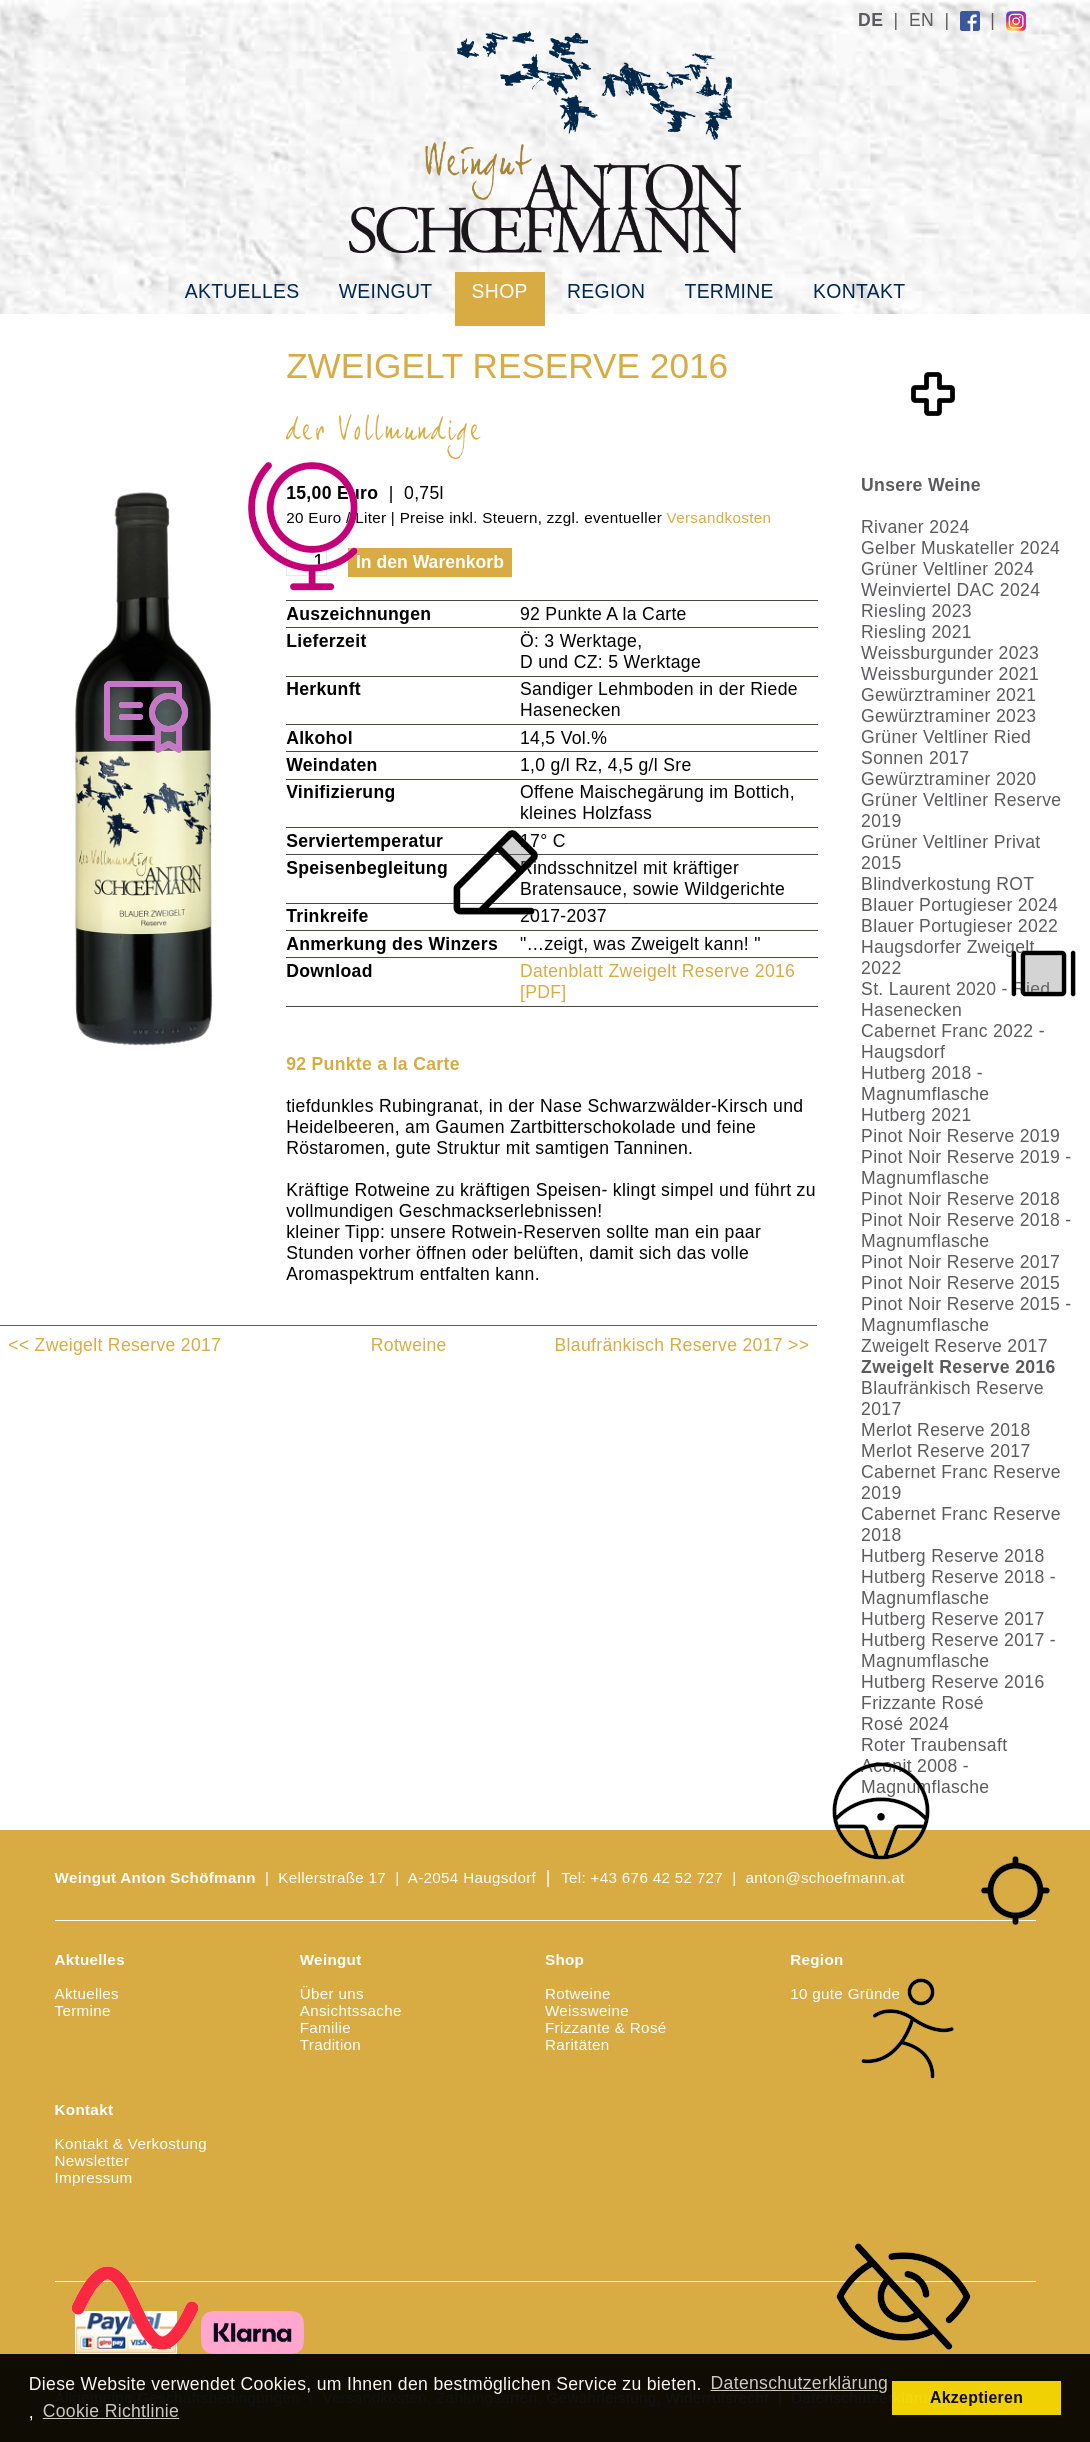 The height and width of the screenshot is (2442, 1090). What do you see at coordinates (933, 394) in the screenshot?
I see `access health or medical information` at bounding box center [933, 394].